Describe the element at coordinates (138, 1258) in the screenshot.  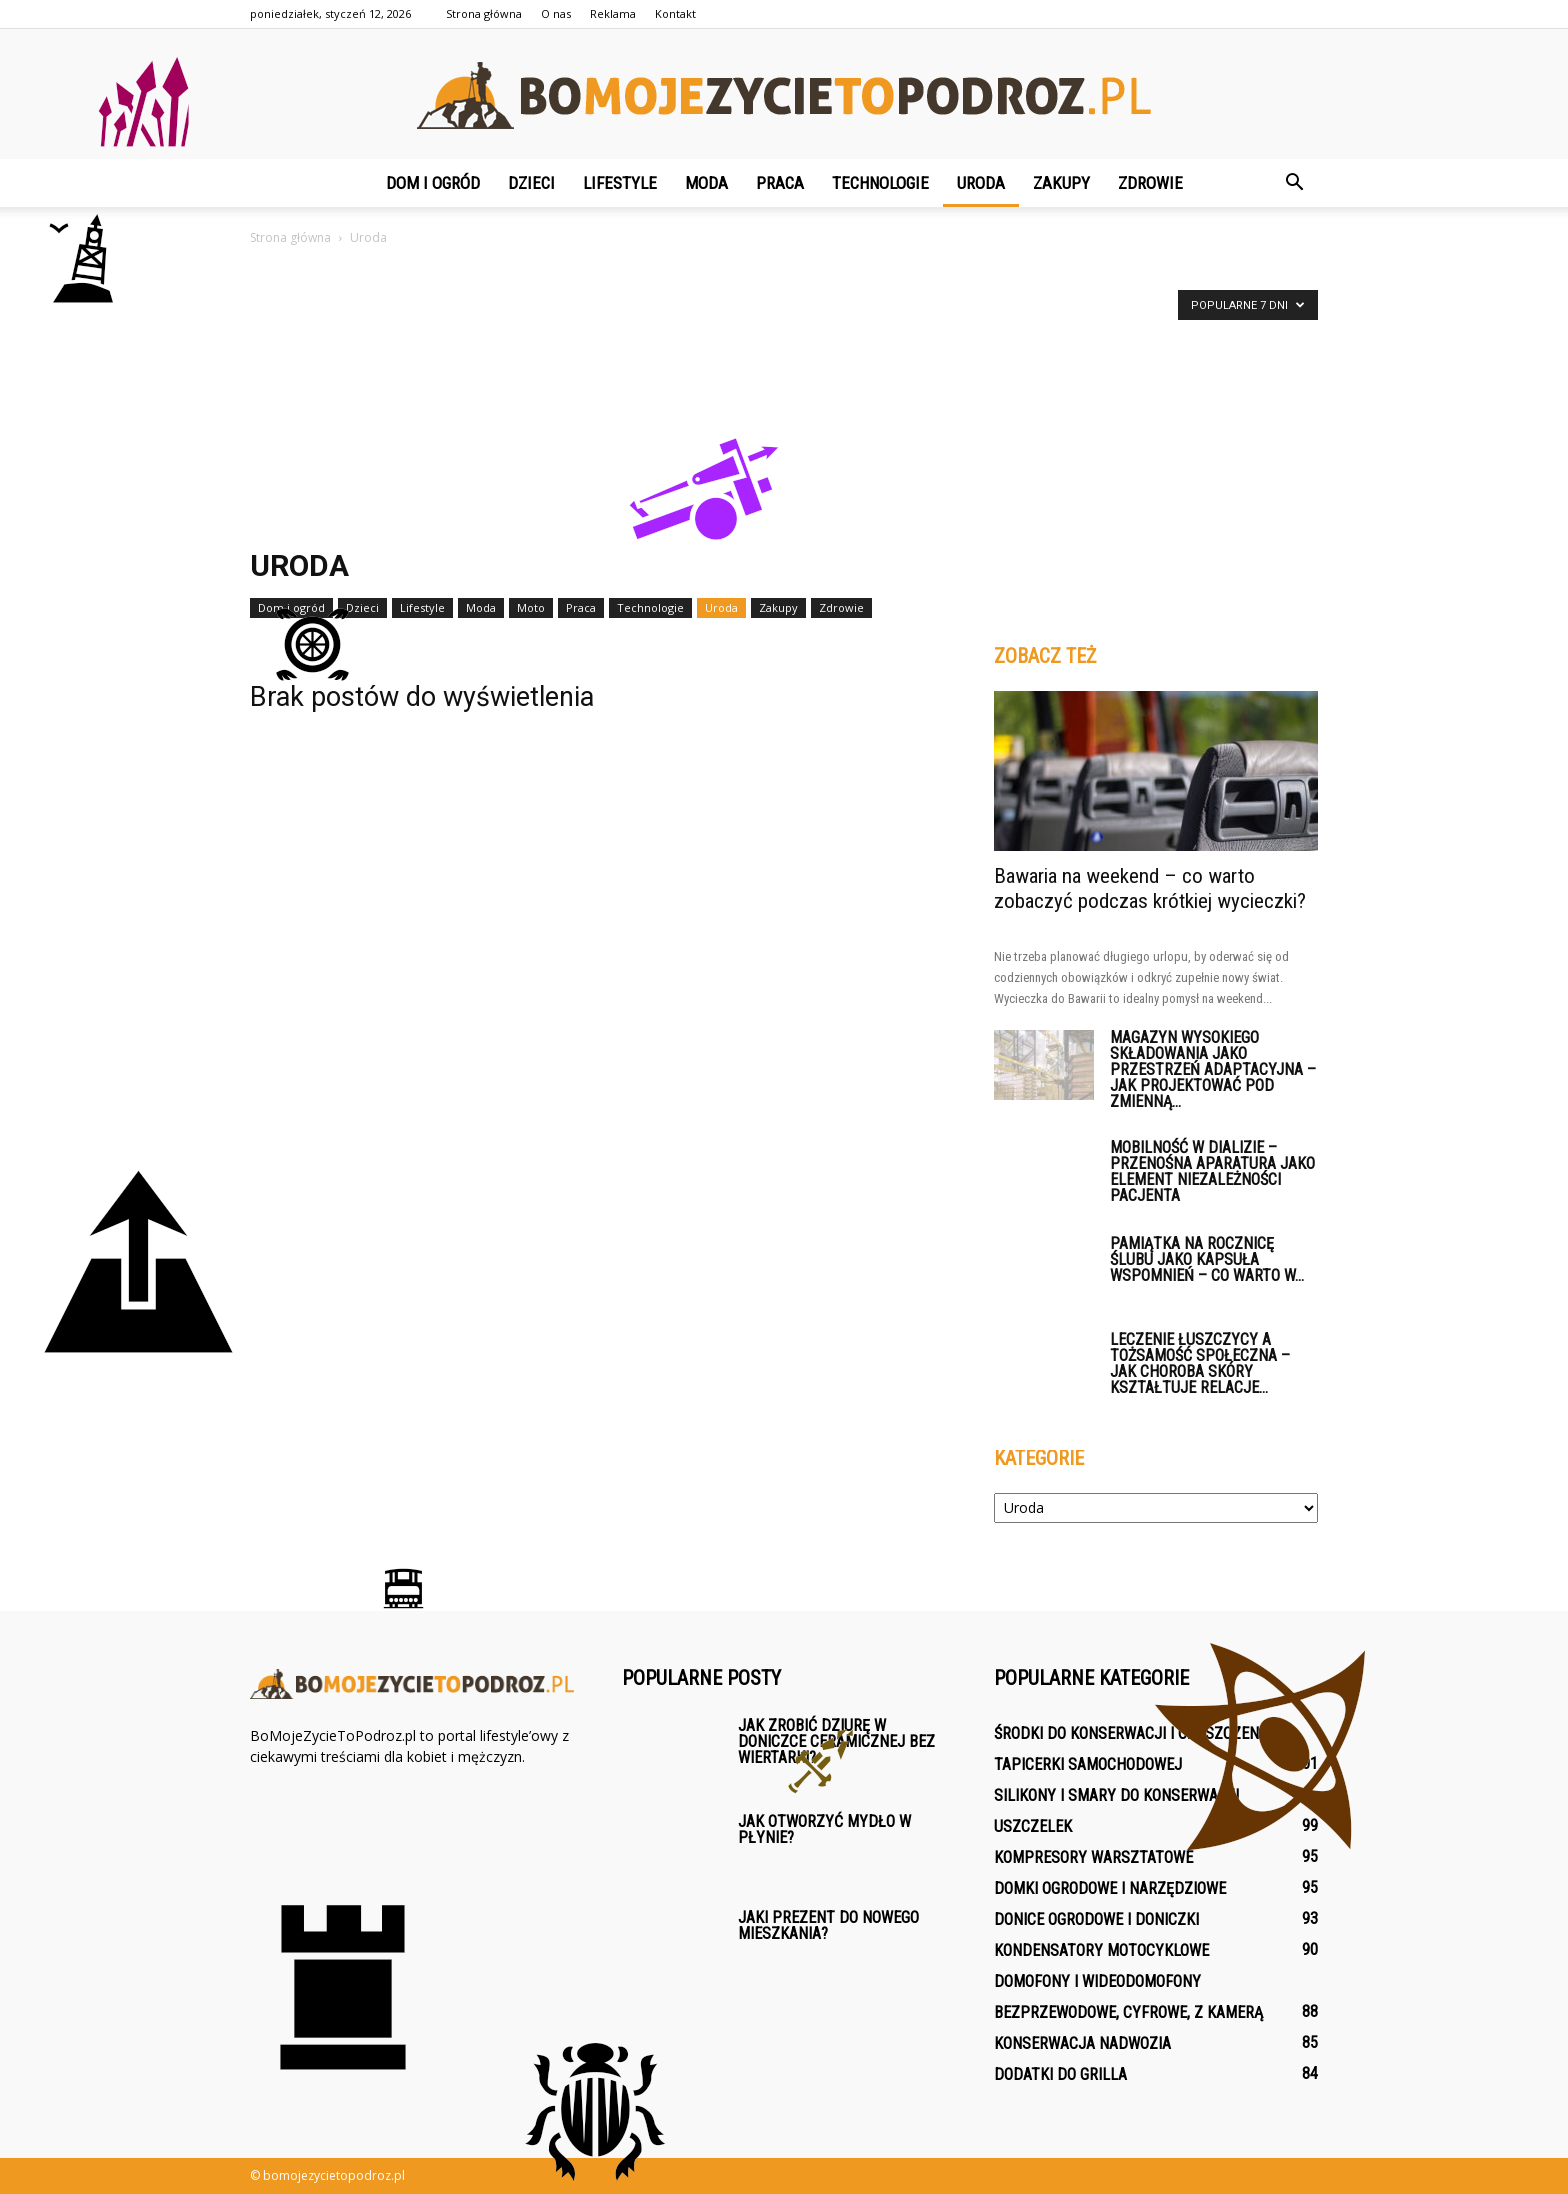
I see `play a card from your hand` at that location.